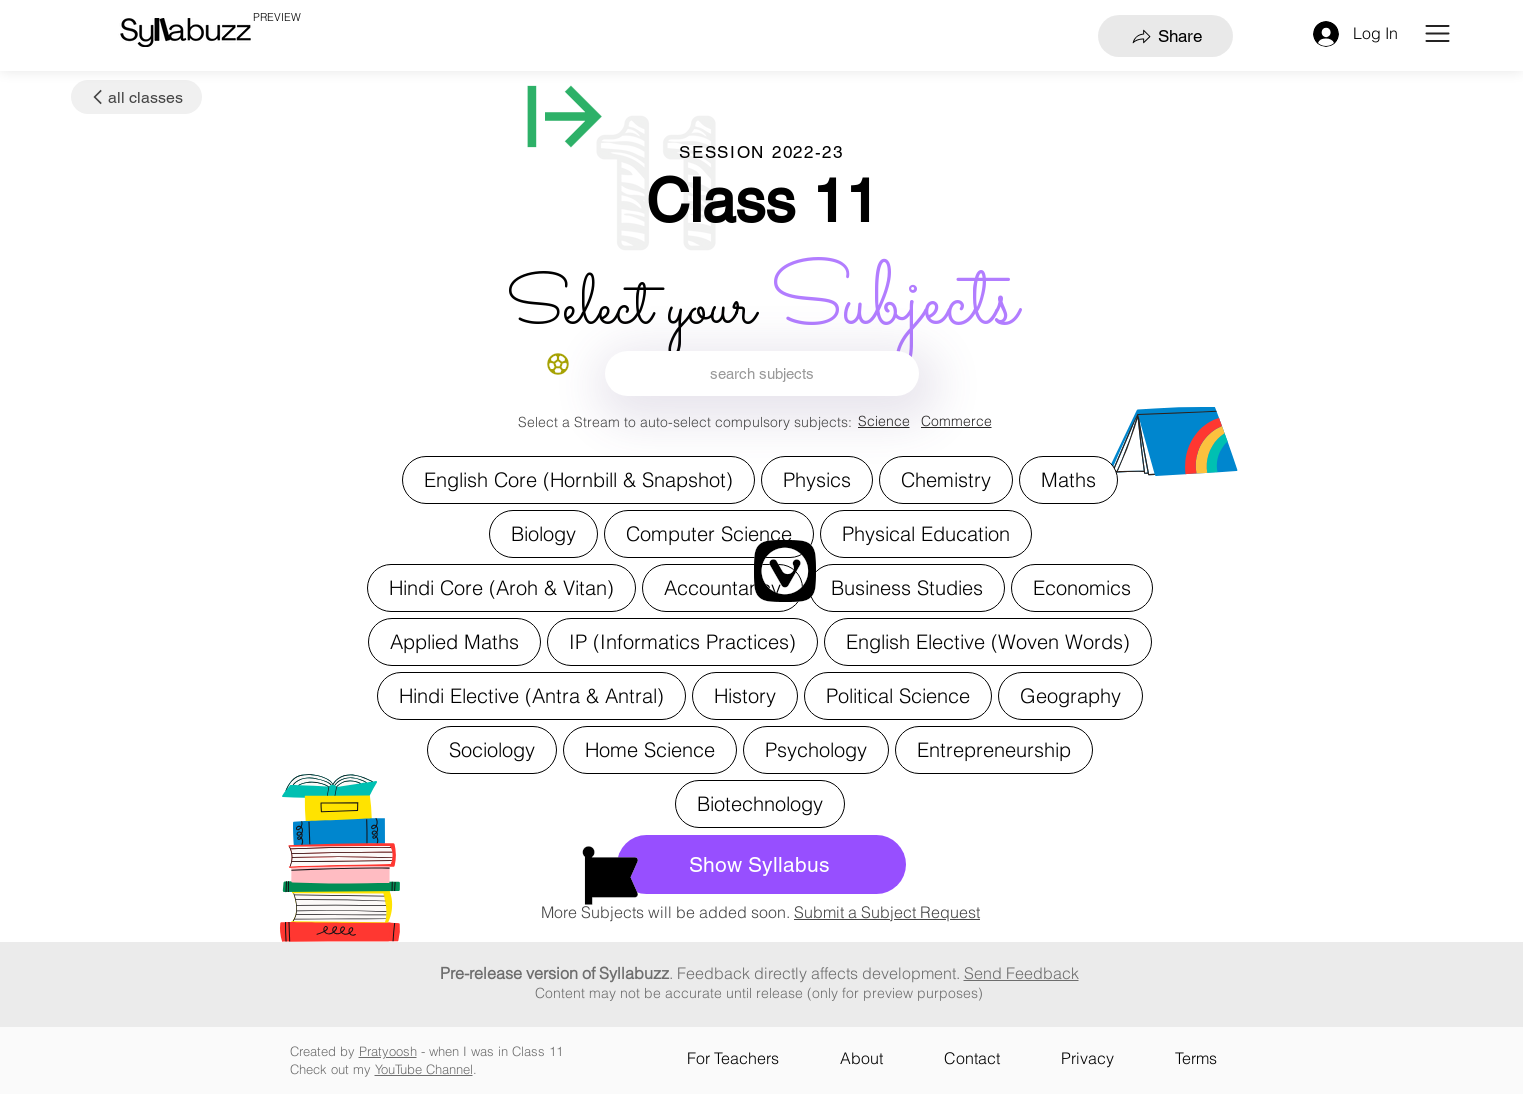 The width and height of the screenshot is (1523, 1094). Describe the element at coordinates (558, 364) in the screenshot. I see `access football or soccer content` at that location.